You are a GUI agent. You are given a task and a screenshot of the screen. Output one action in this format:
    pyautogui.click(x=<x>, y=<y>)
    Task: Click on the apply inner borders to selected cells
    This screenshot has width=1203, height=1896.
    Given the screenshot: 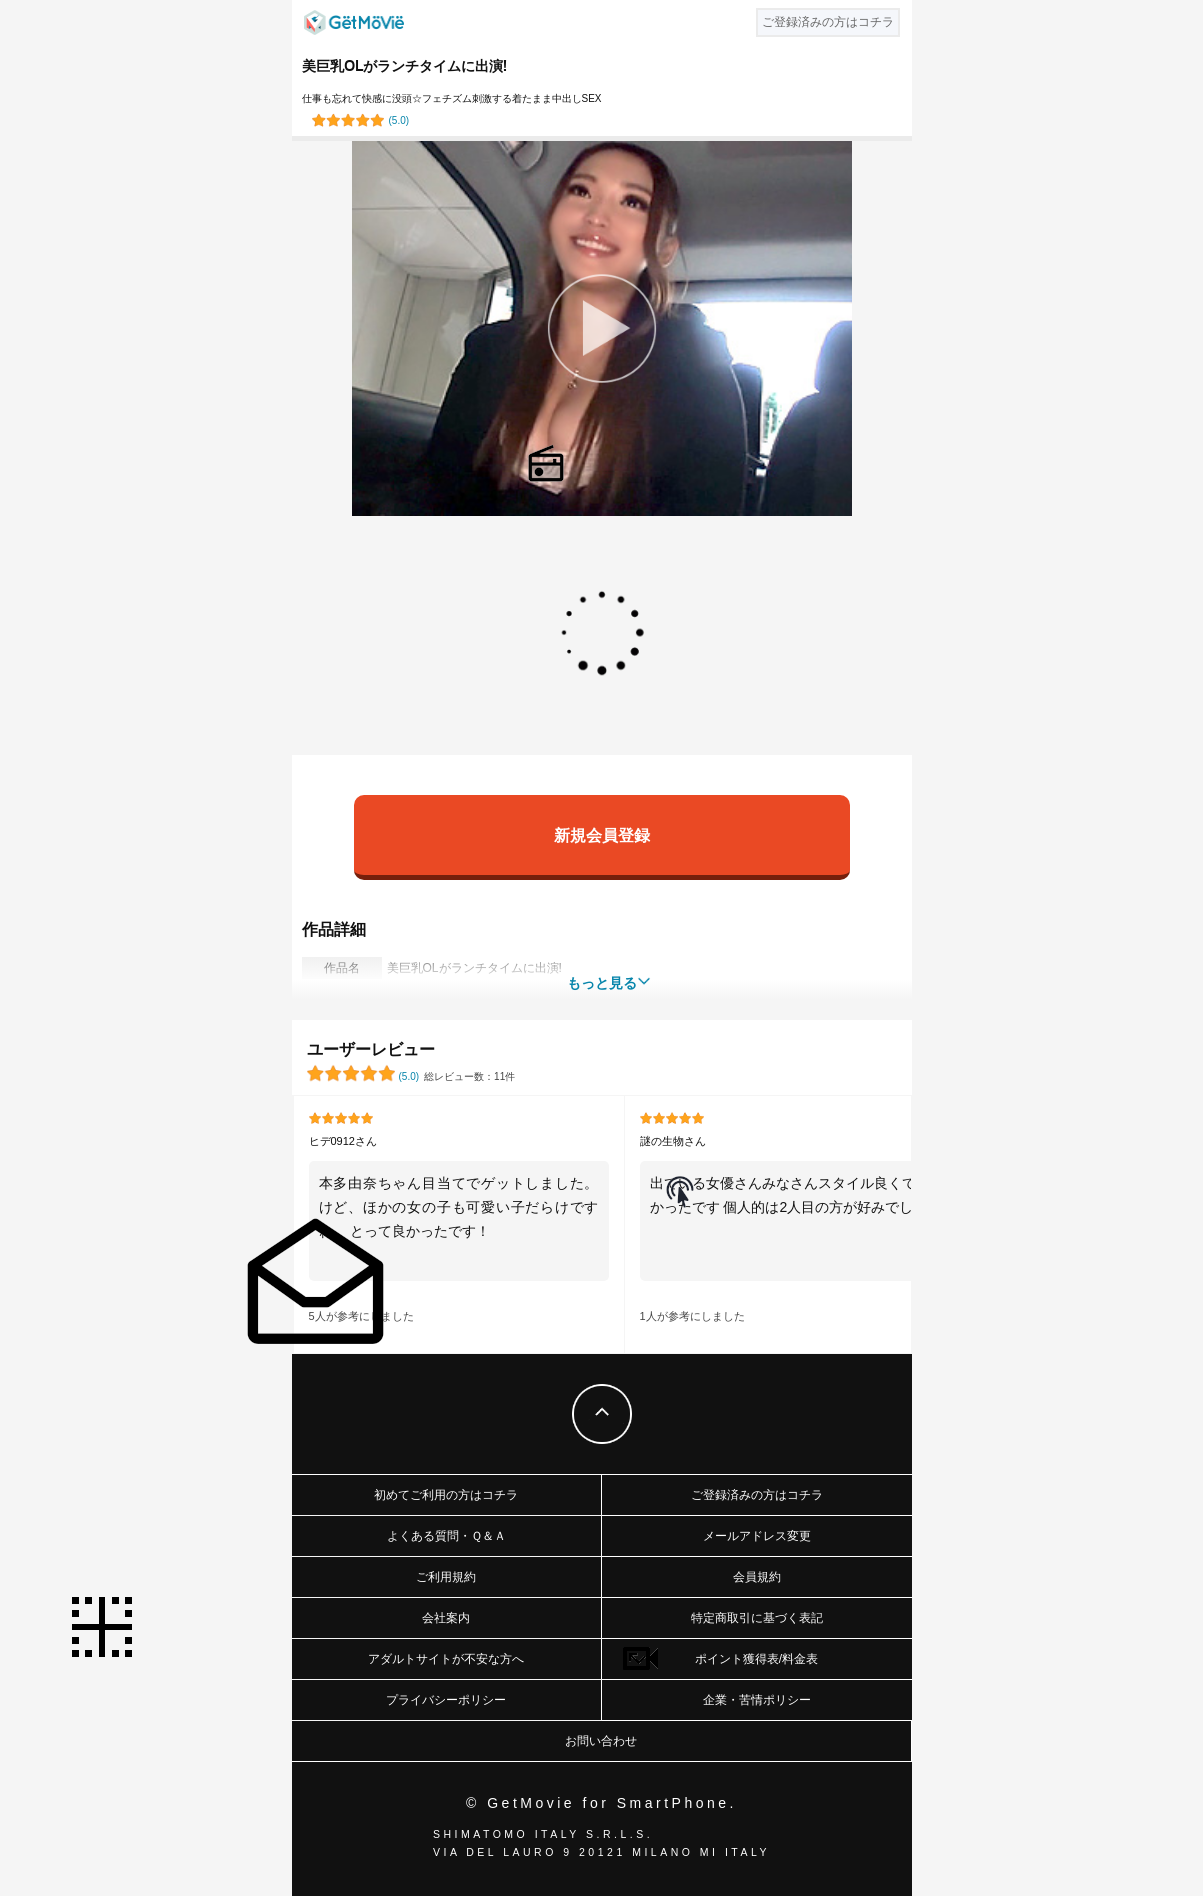 What is the action you would take?
    pyautogui.click(x=102, y=1627)
    